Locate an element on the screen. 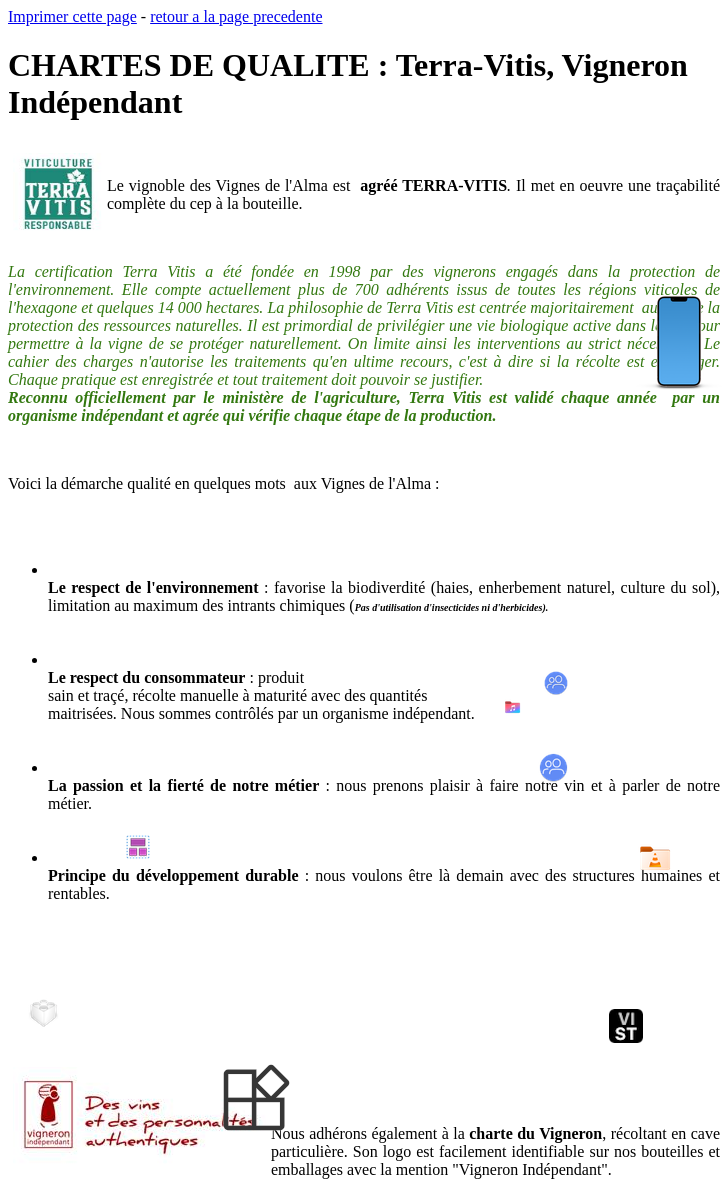  select all items in the current view is located at coordinates (138, 847).